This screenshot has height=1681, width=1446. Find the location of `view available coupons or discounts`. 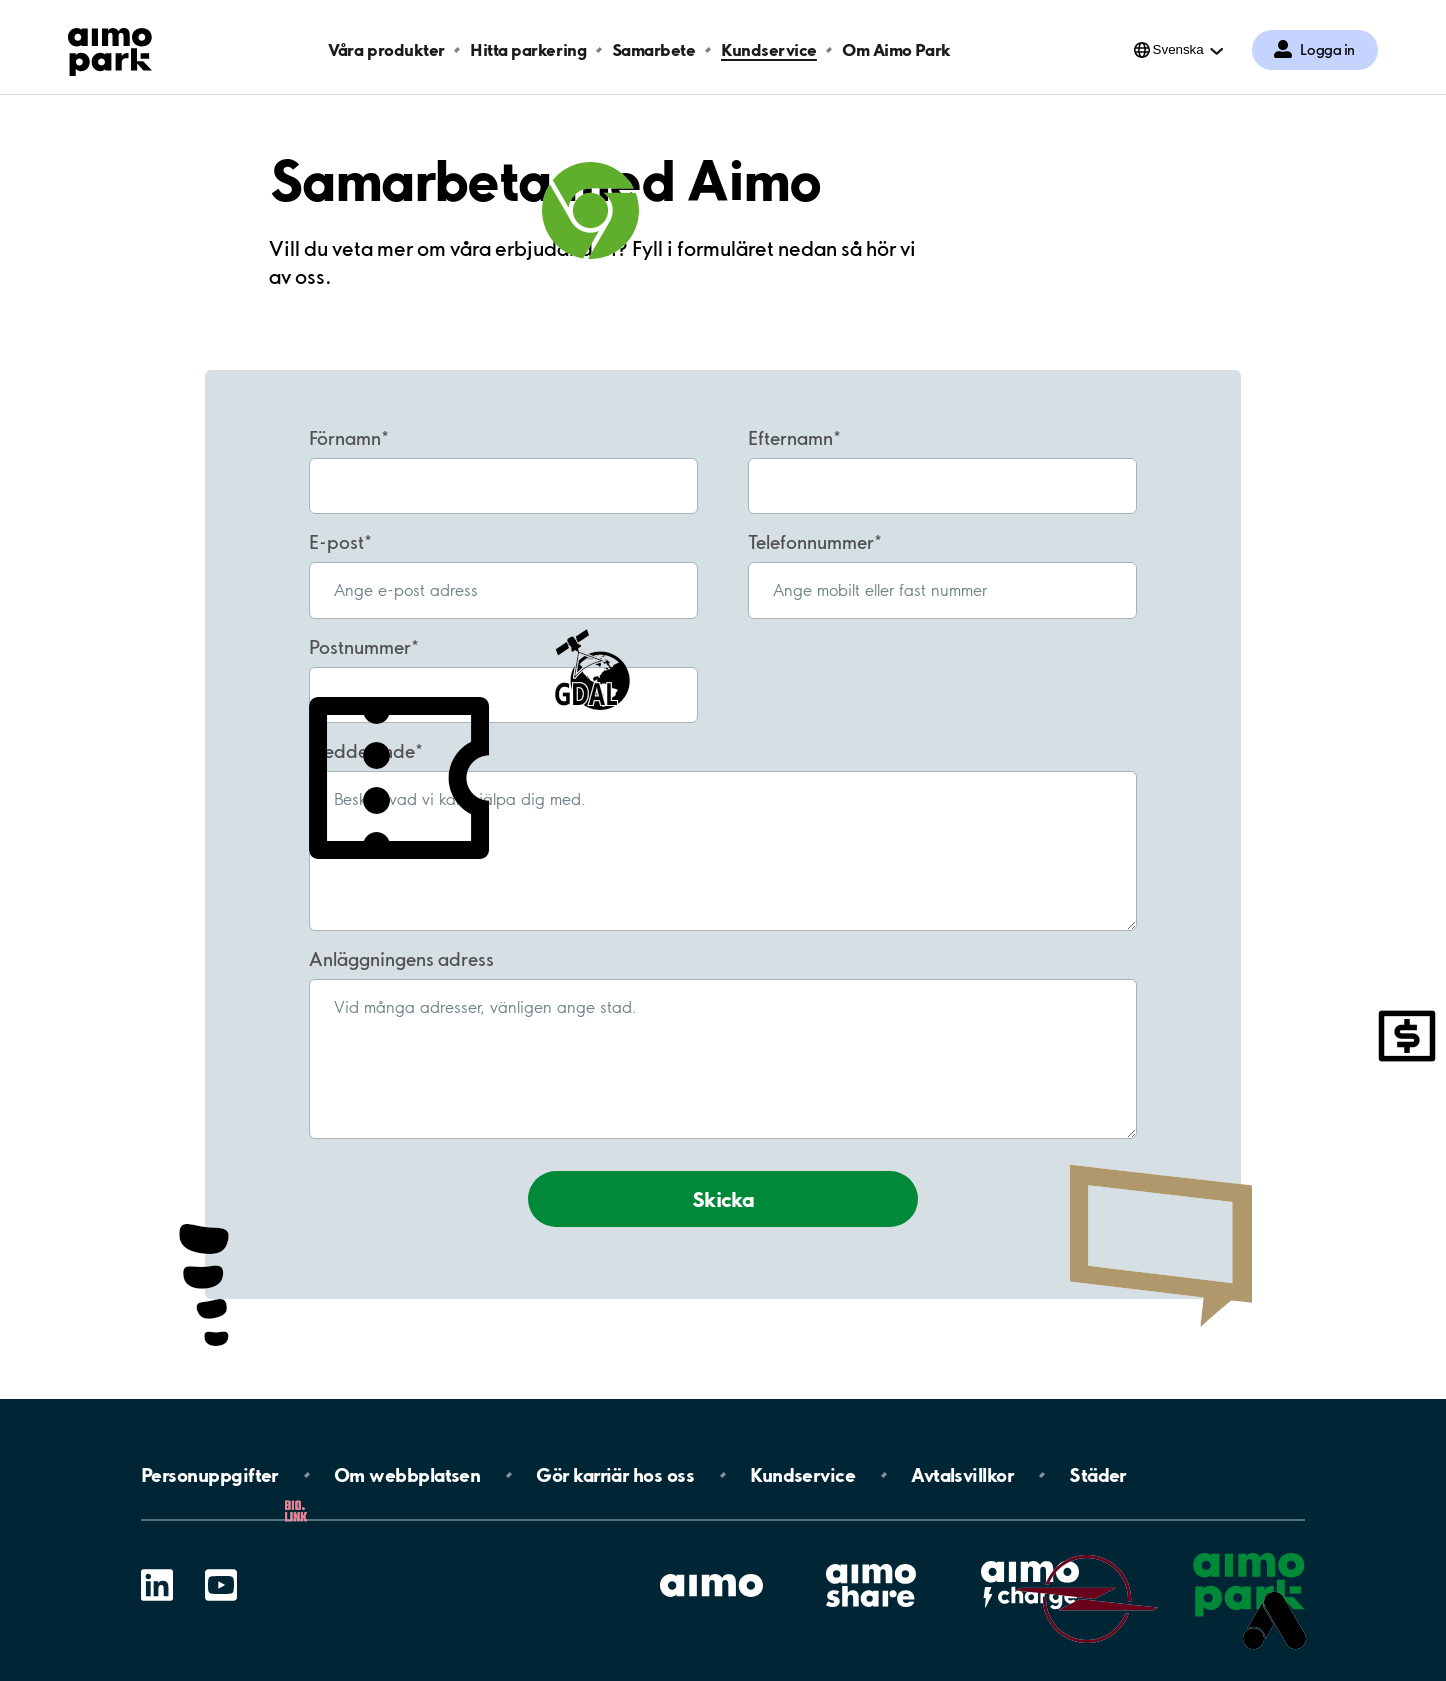

view available coupons or discounts is located at coordinates (399, 778).